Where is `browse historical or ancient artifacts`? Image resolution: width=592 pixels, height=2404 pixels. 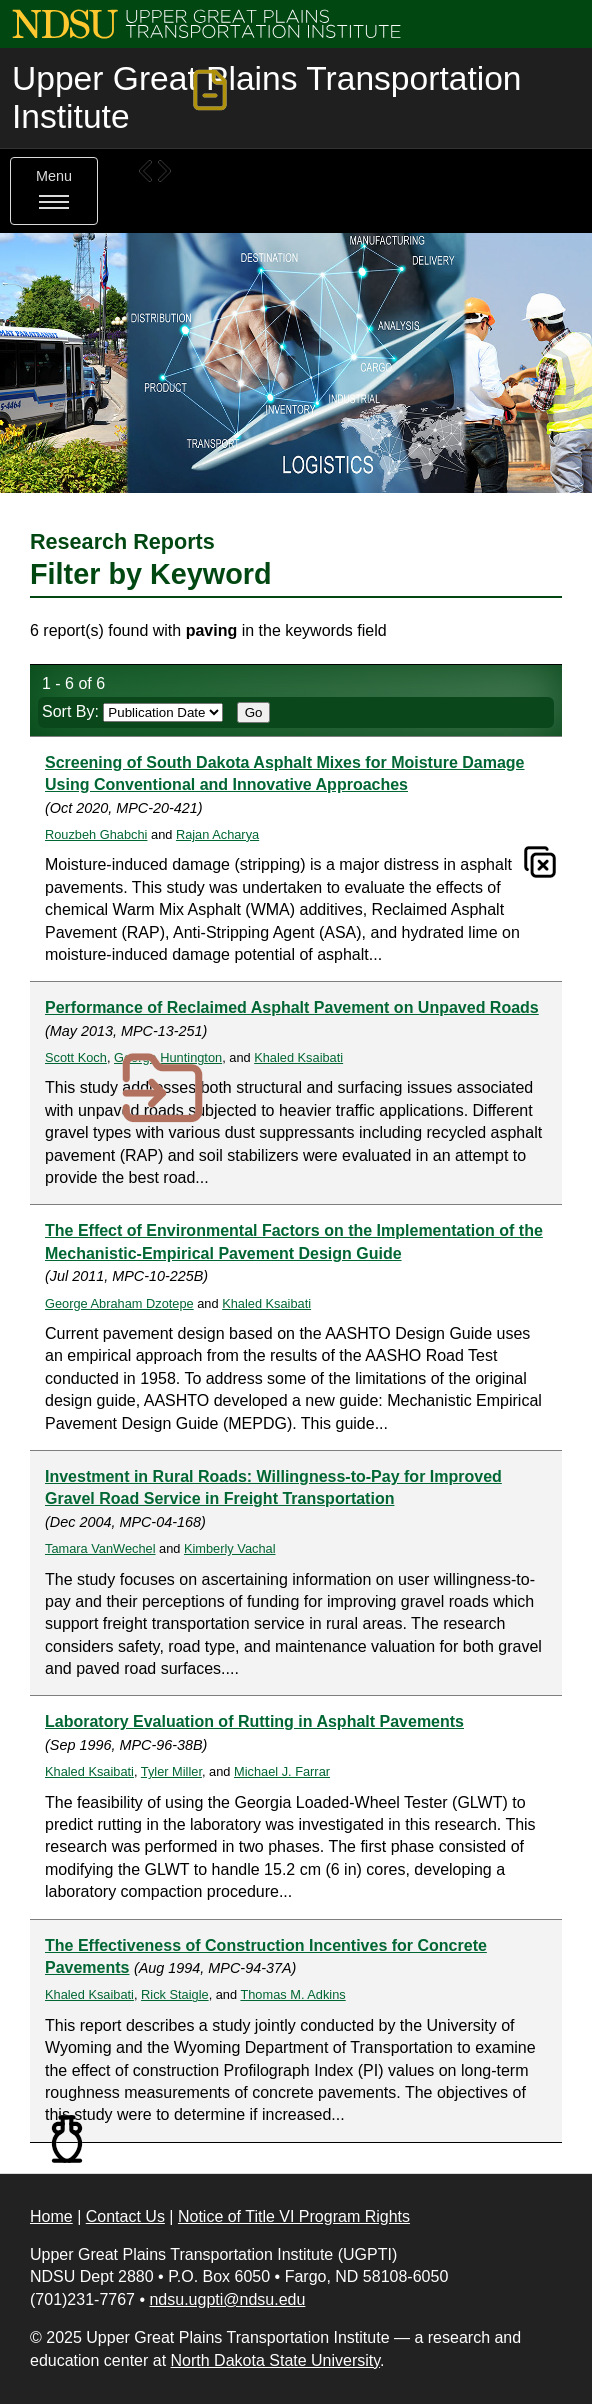 browse historical or ancient artifacts is located at coordinates (67, 2139).